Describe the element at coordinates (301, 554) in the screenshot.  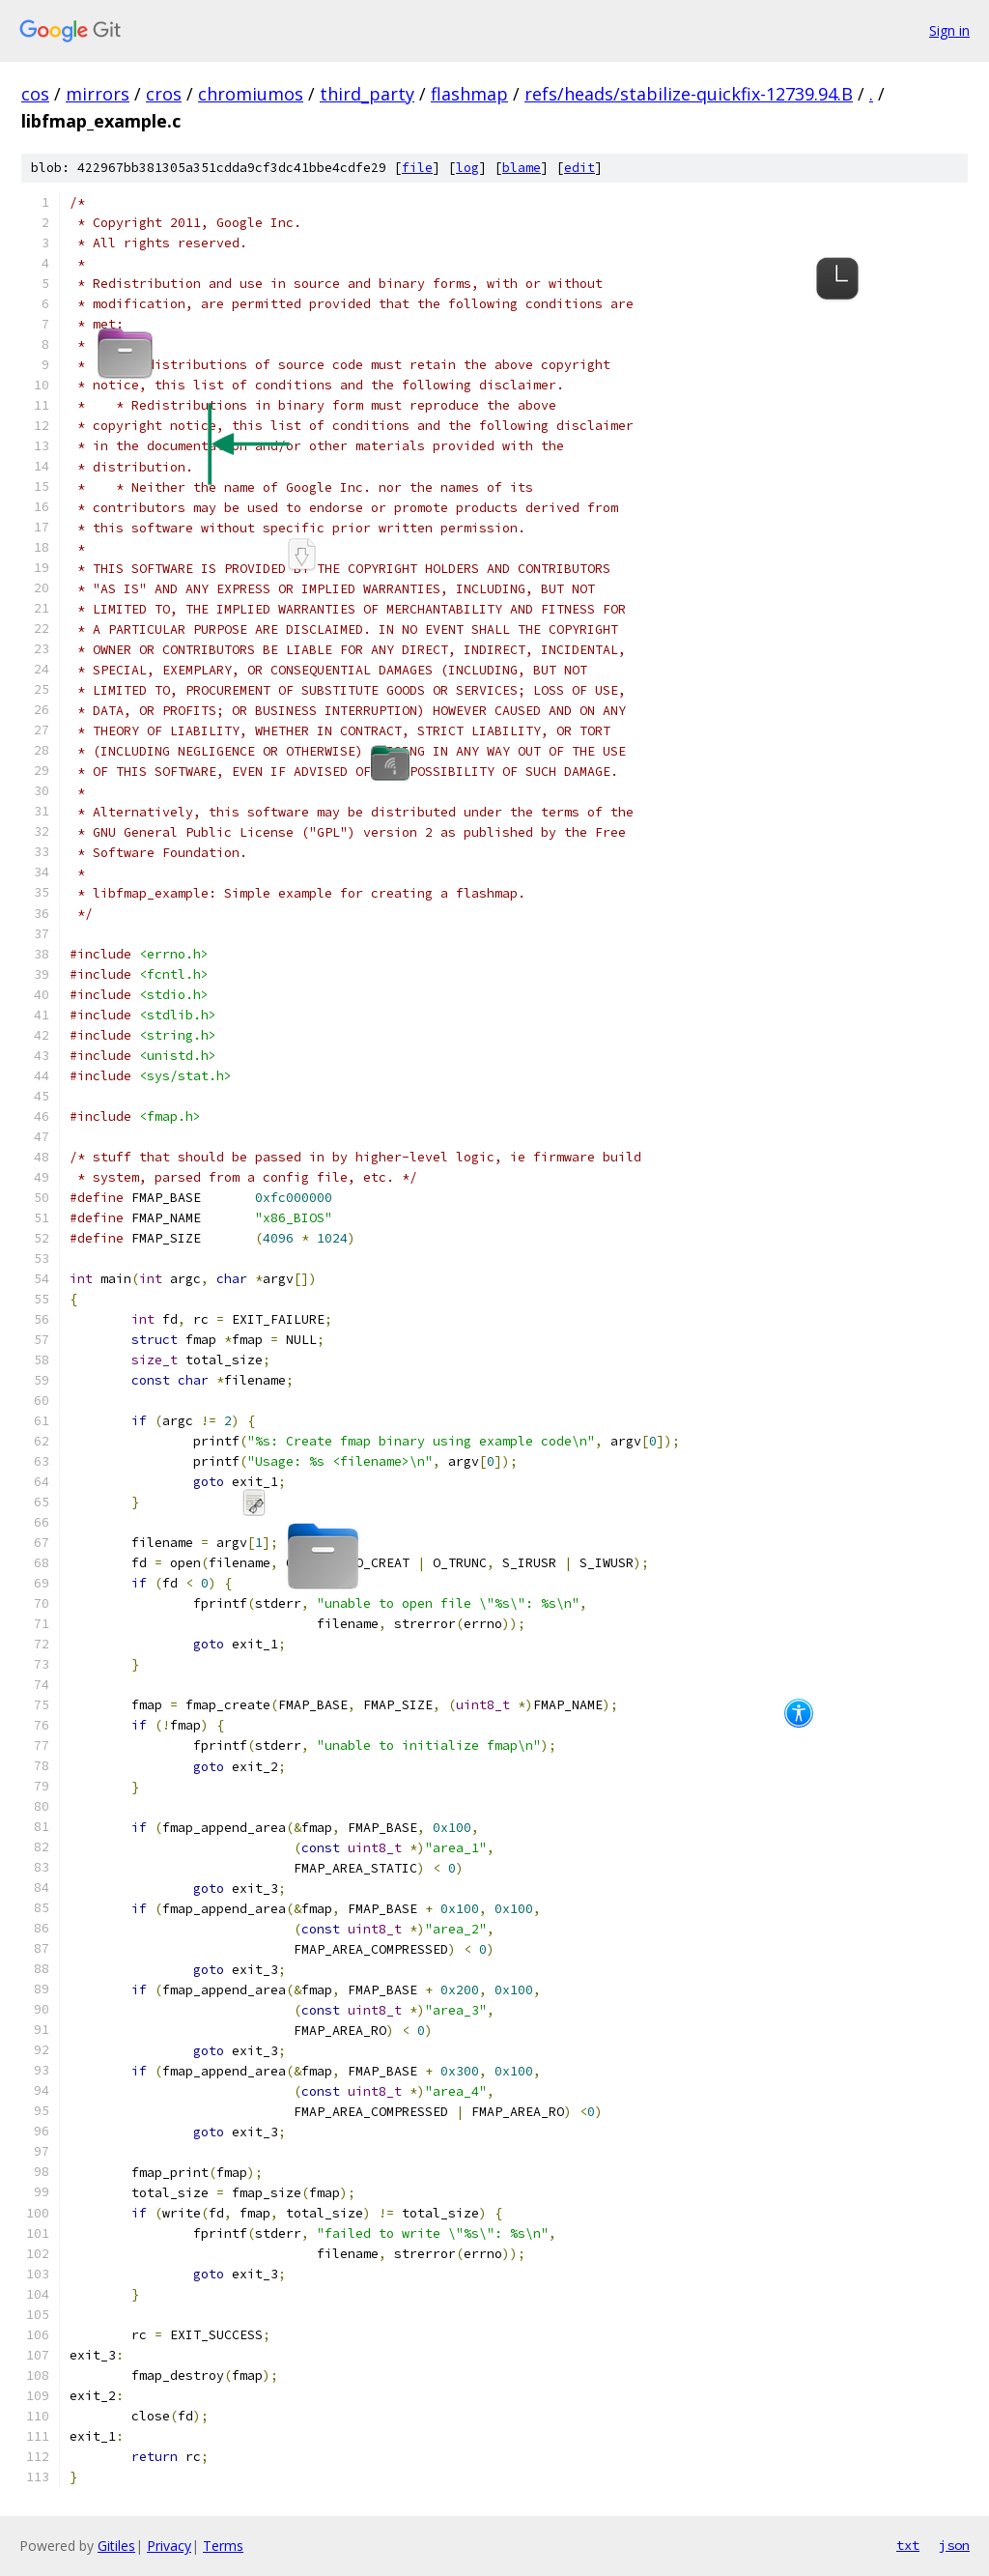
I see `install a file or package` at that location.